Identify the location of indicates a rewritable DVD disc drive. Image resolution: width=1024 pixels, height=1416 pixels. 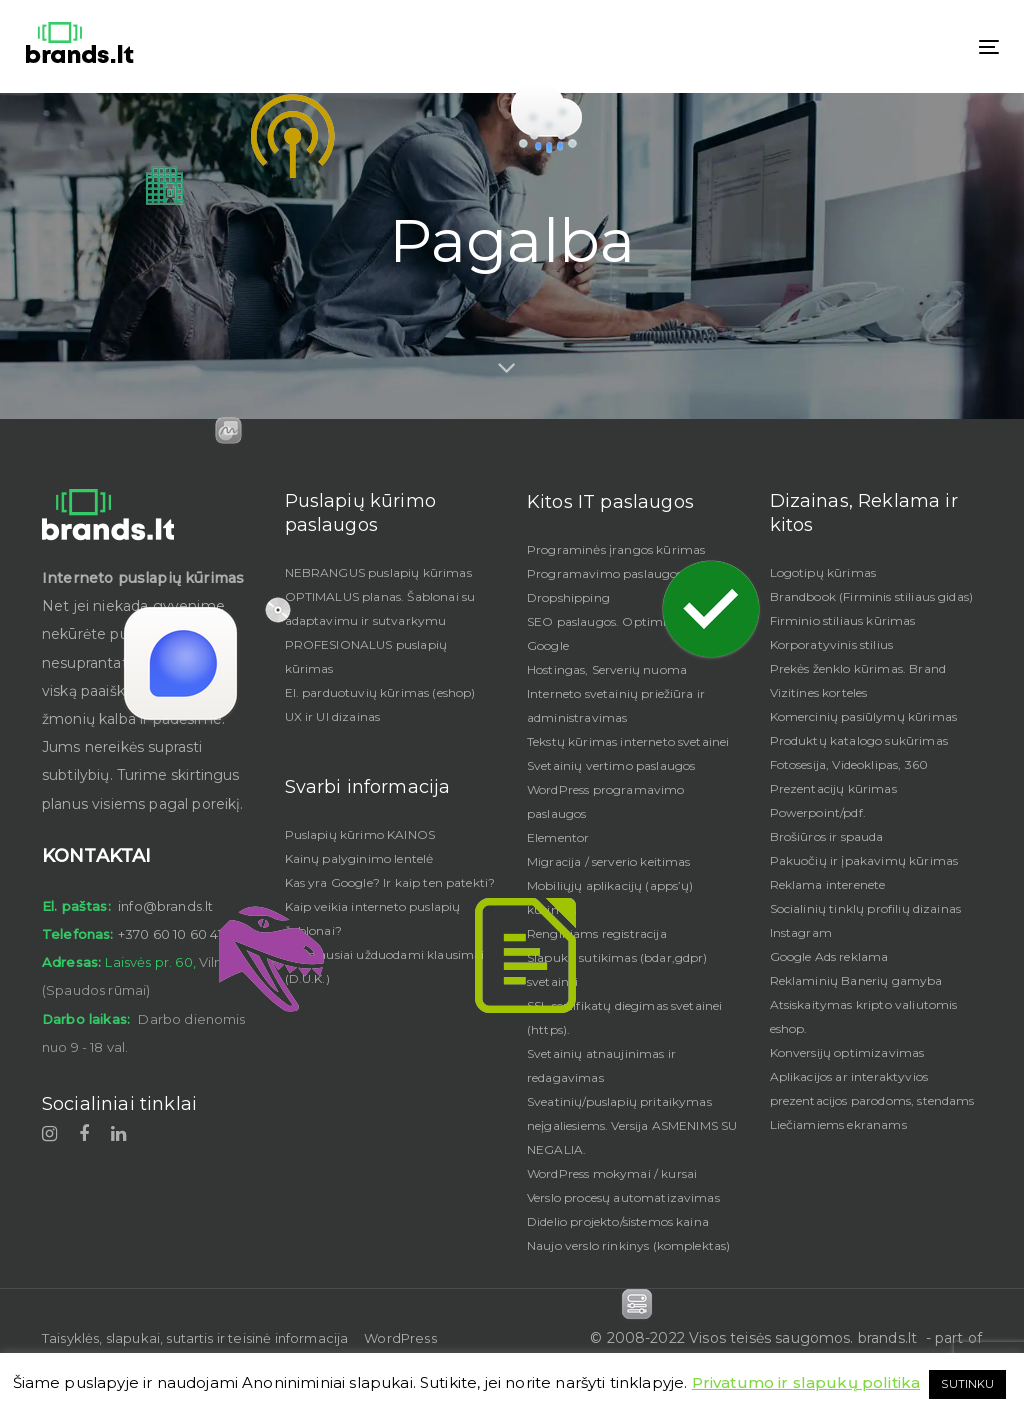
(278, 610).